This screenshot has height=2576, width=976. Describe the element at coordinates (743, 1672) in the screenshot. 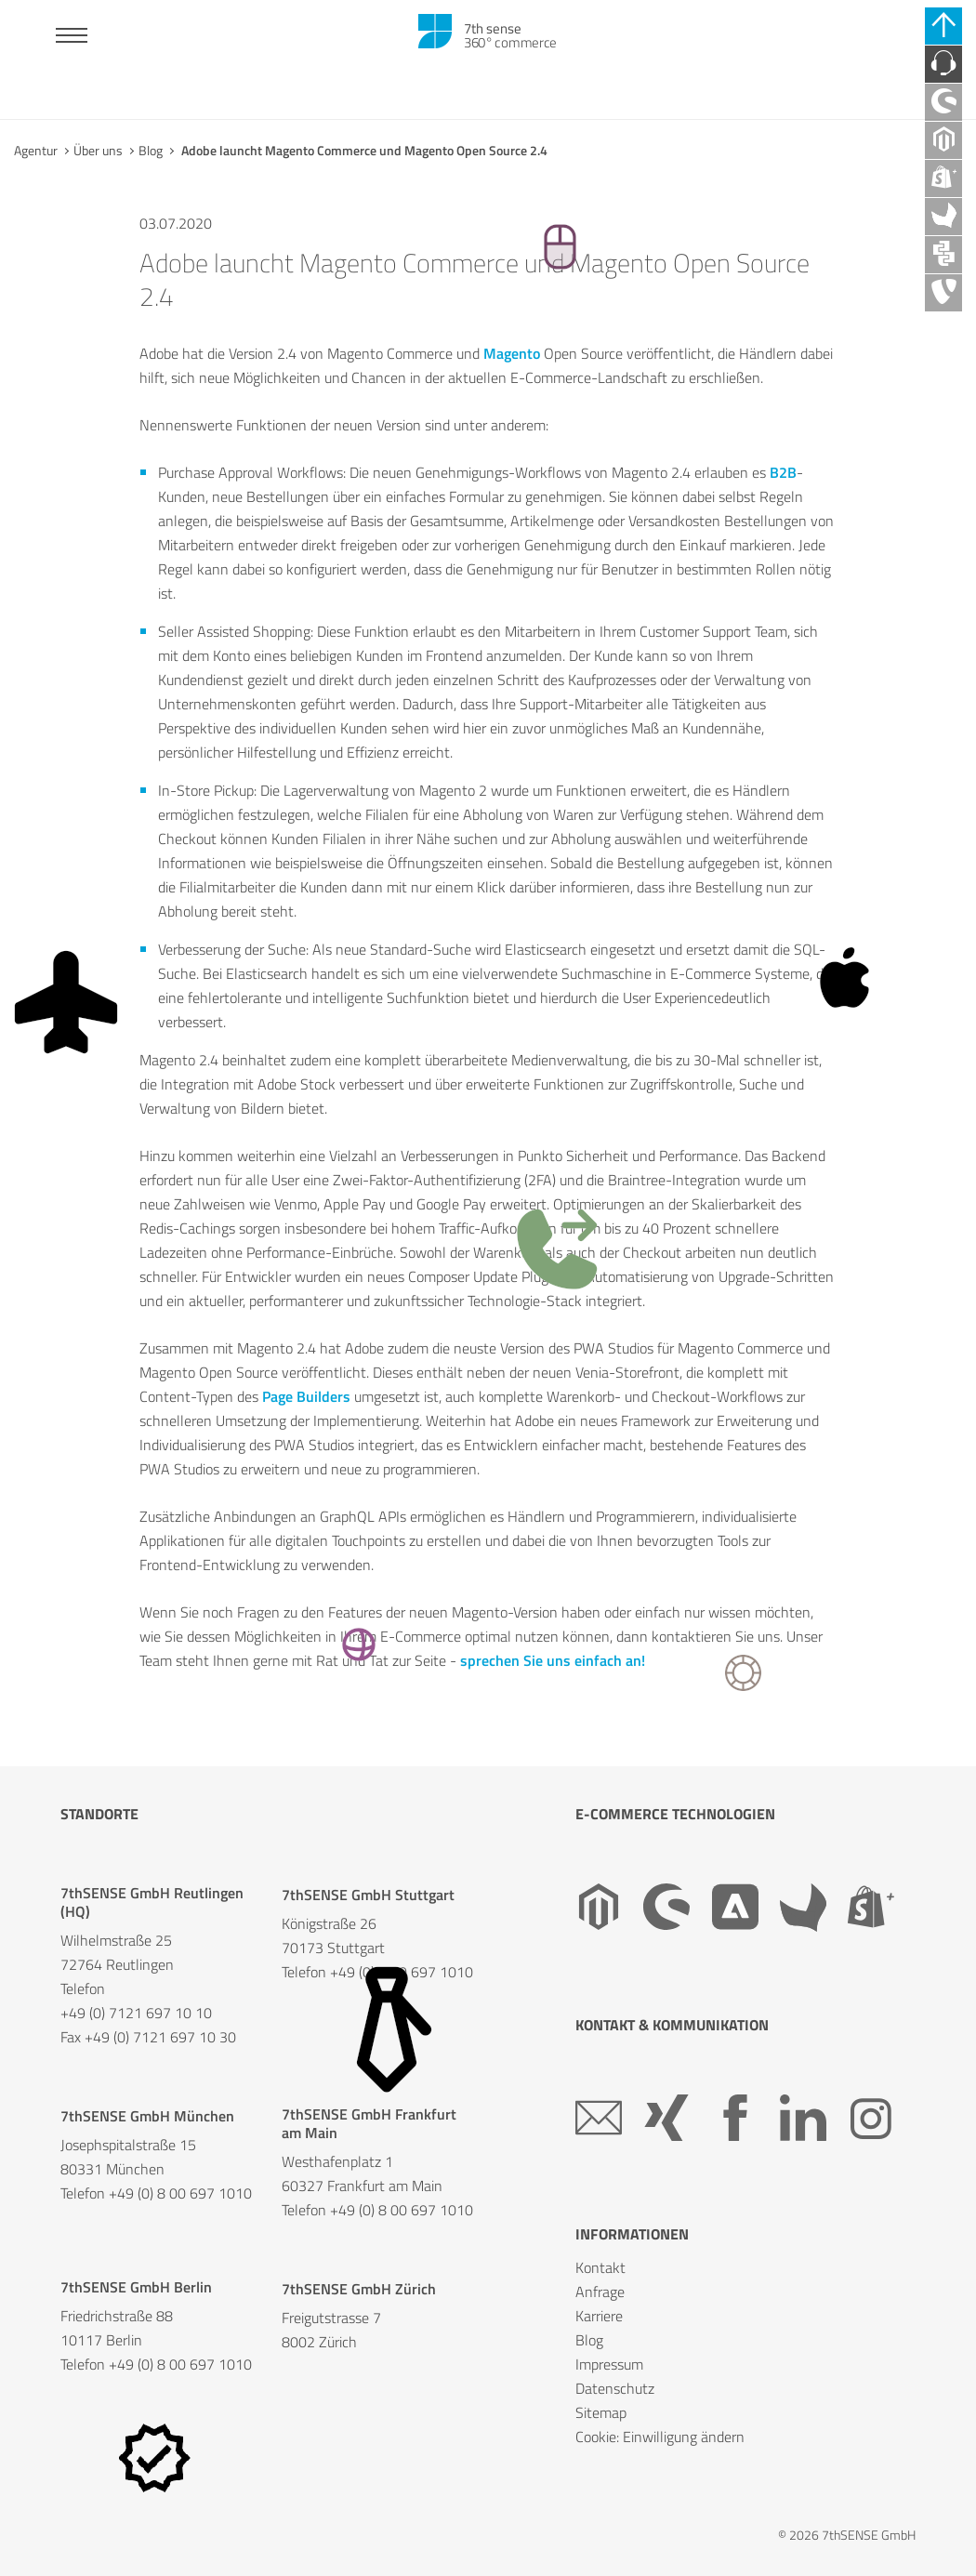

I see `access casino or gambling games` at that location.